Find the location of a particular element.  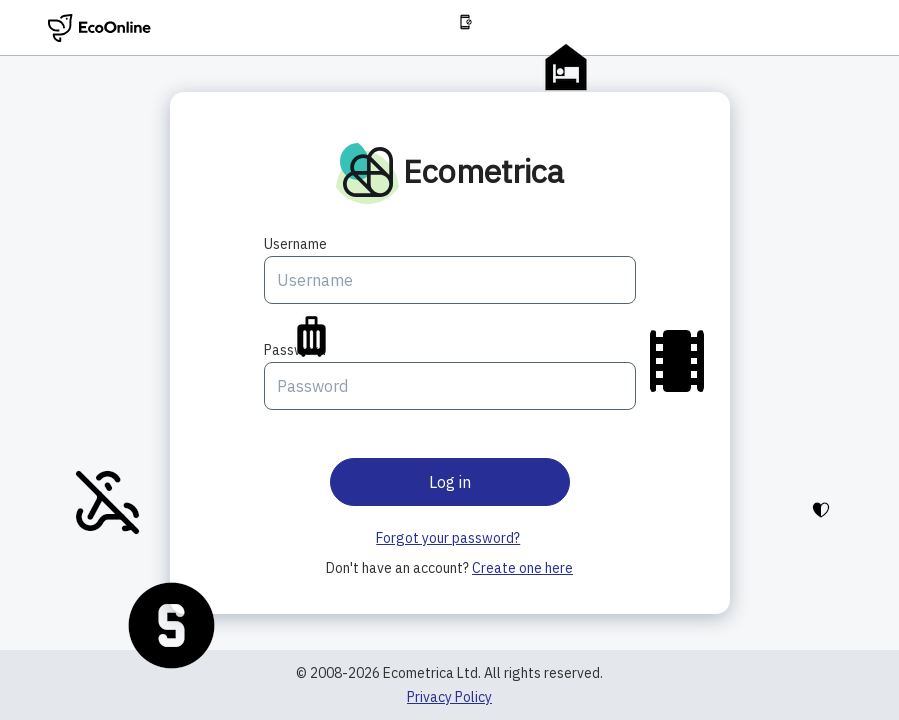

indicates partial like or favorite status is located at coordinates (821, 510).